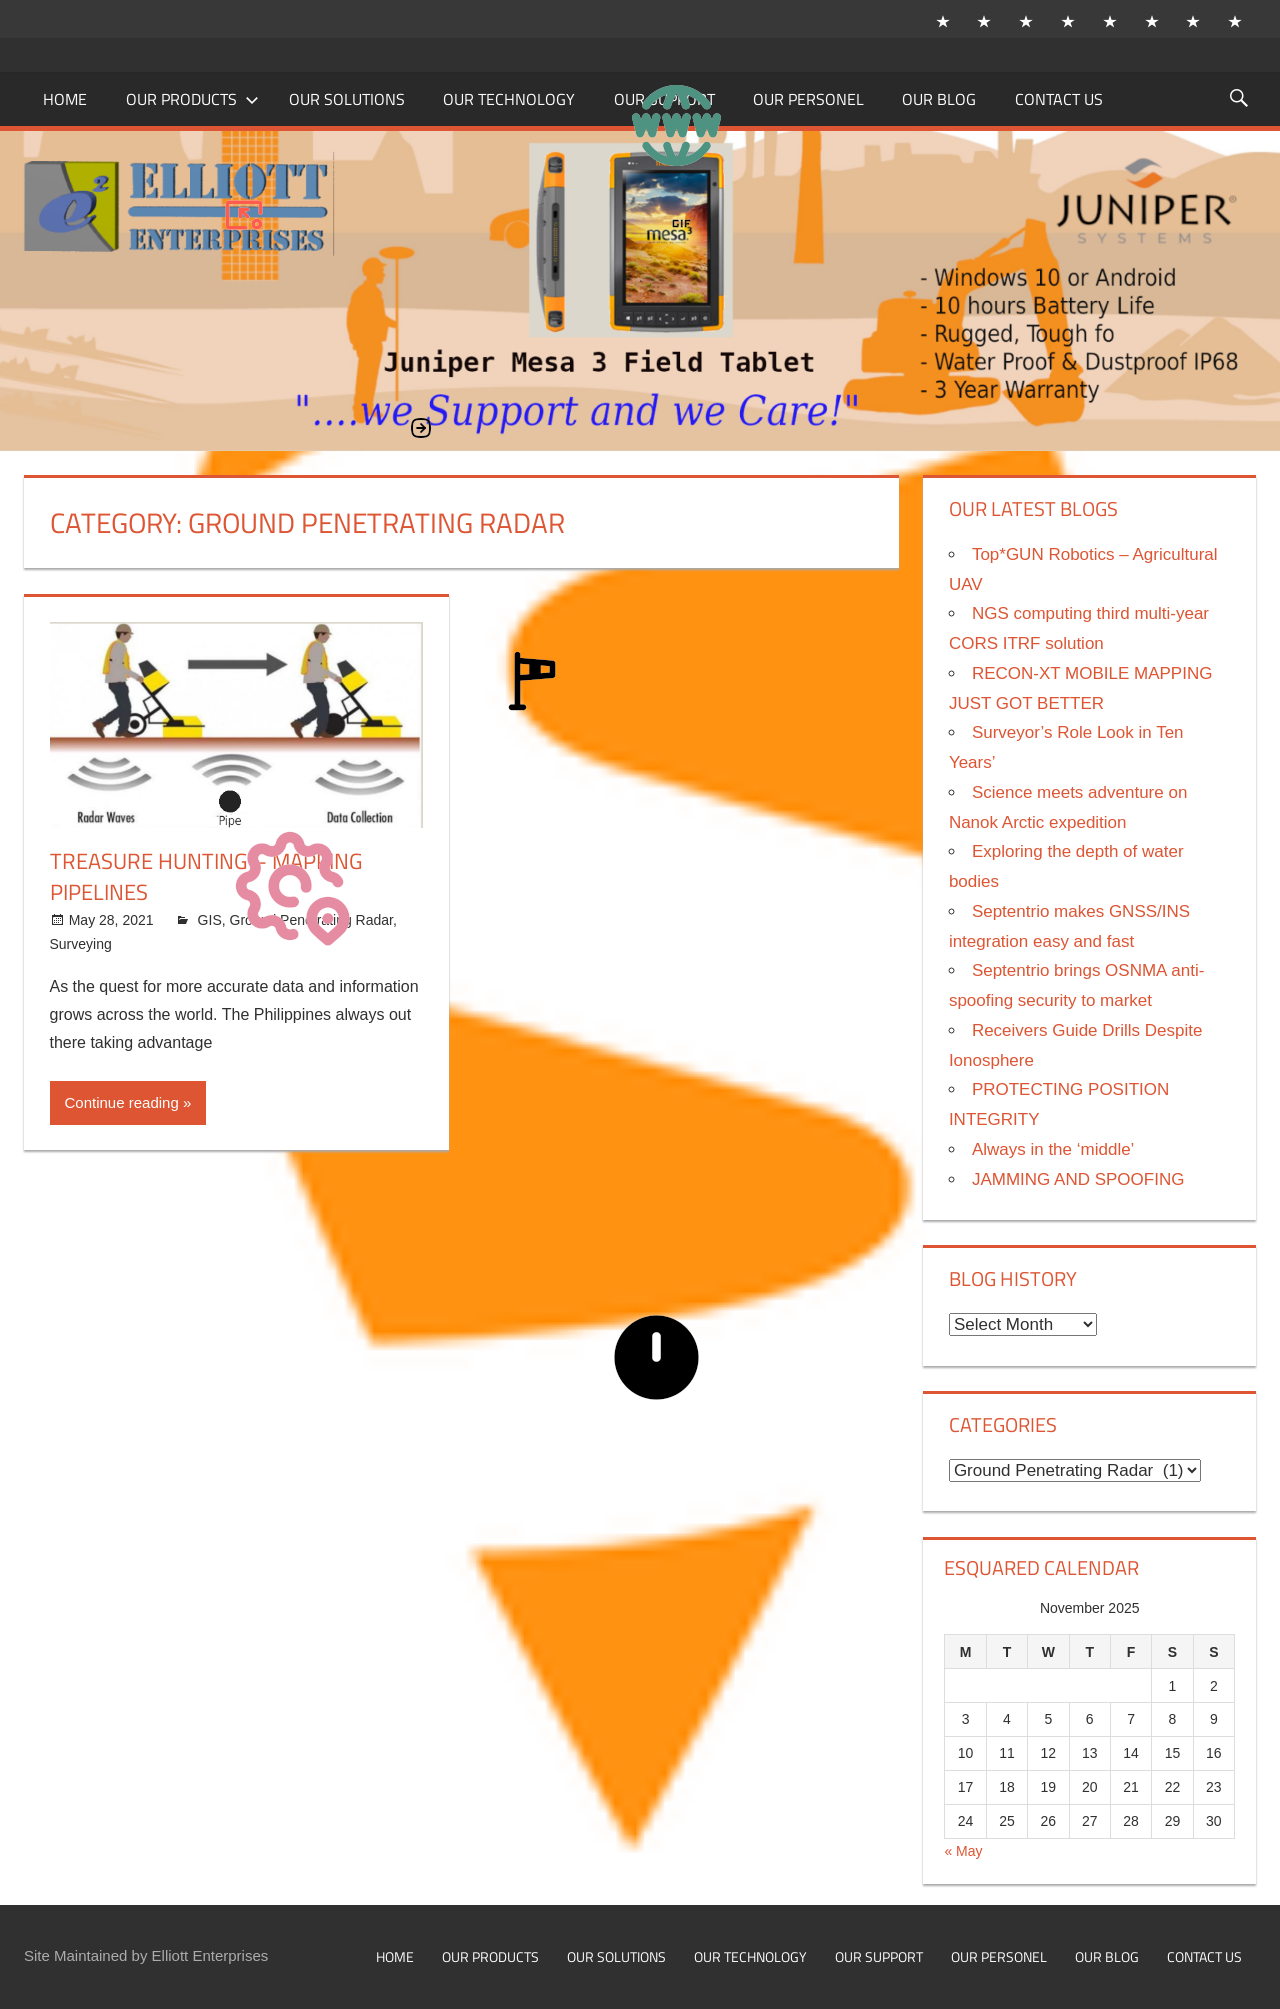  Describe the element at coordinates (676, 125) in the screenshot. I see `open website or browse the web` at that location.